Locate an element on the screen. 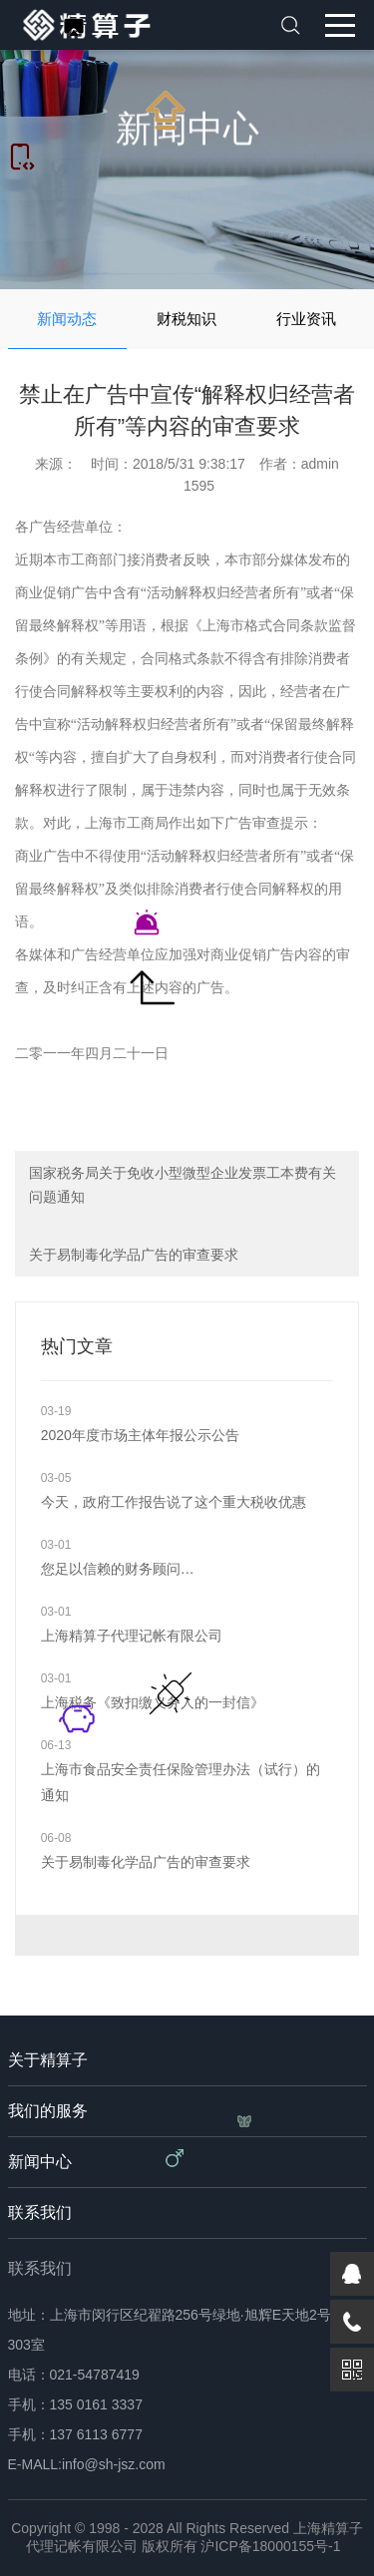 The height and width of the screenshot is (2576, 374). view your savings or budget is located at coordinates (77, 1718).